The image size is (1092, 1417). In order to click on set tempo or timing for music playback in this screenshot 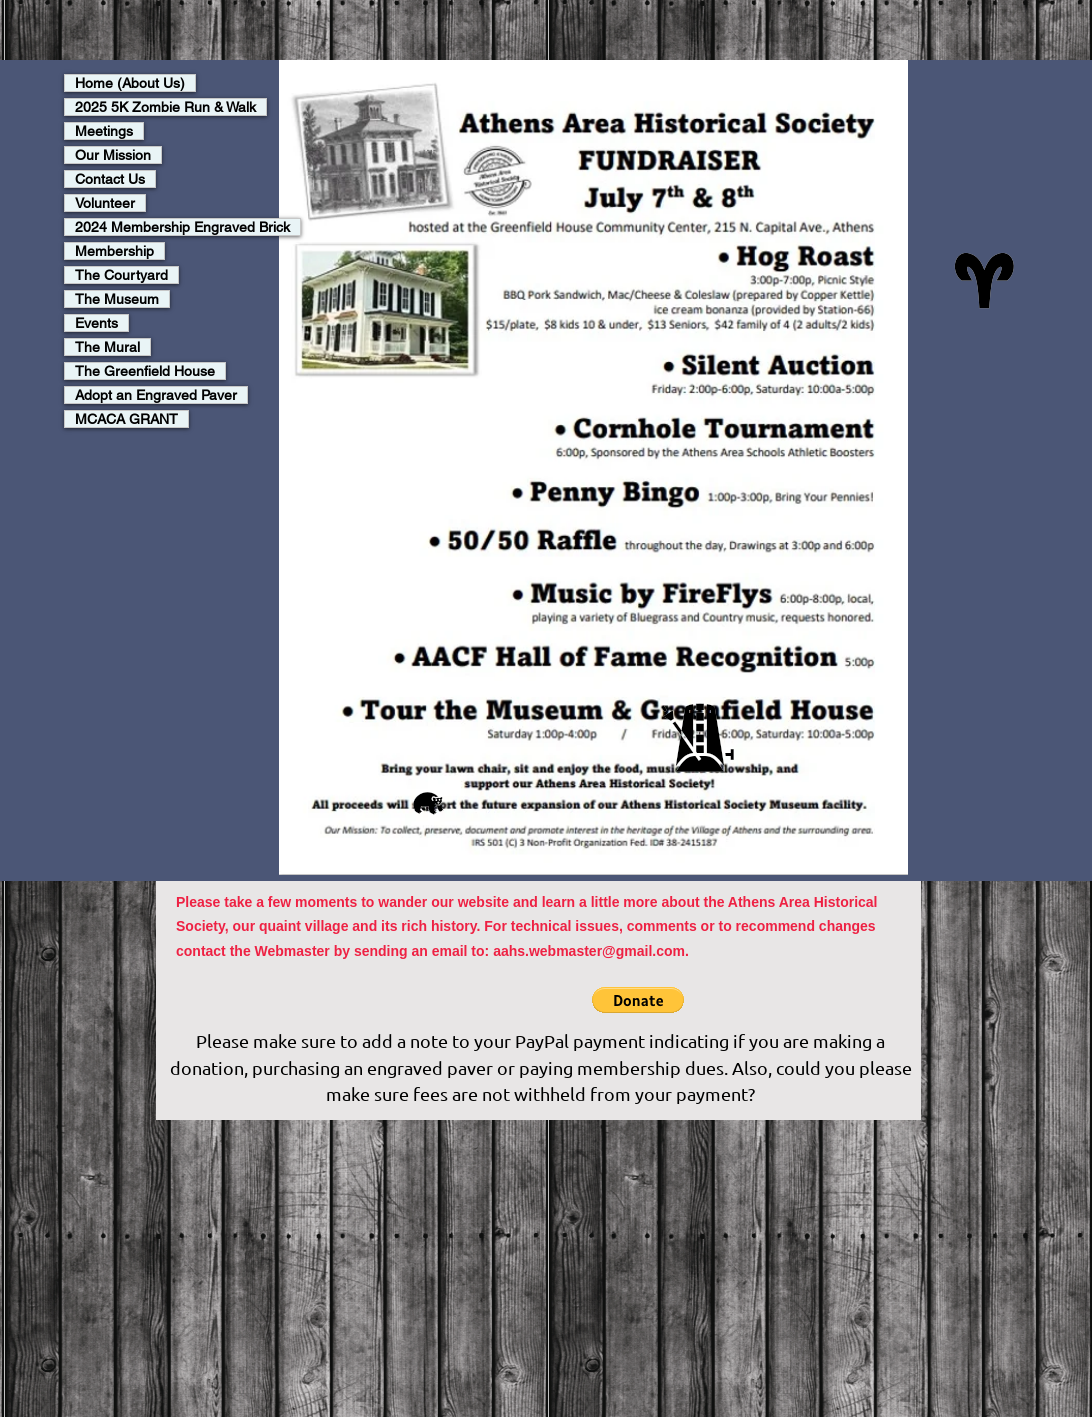, I will do `click(700, 733)`.